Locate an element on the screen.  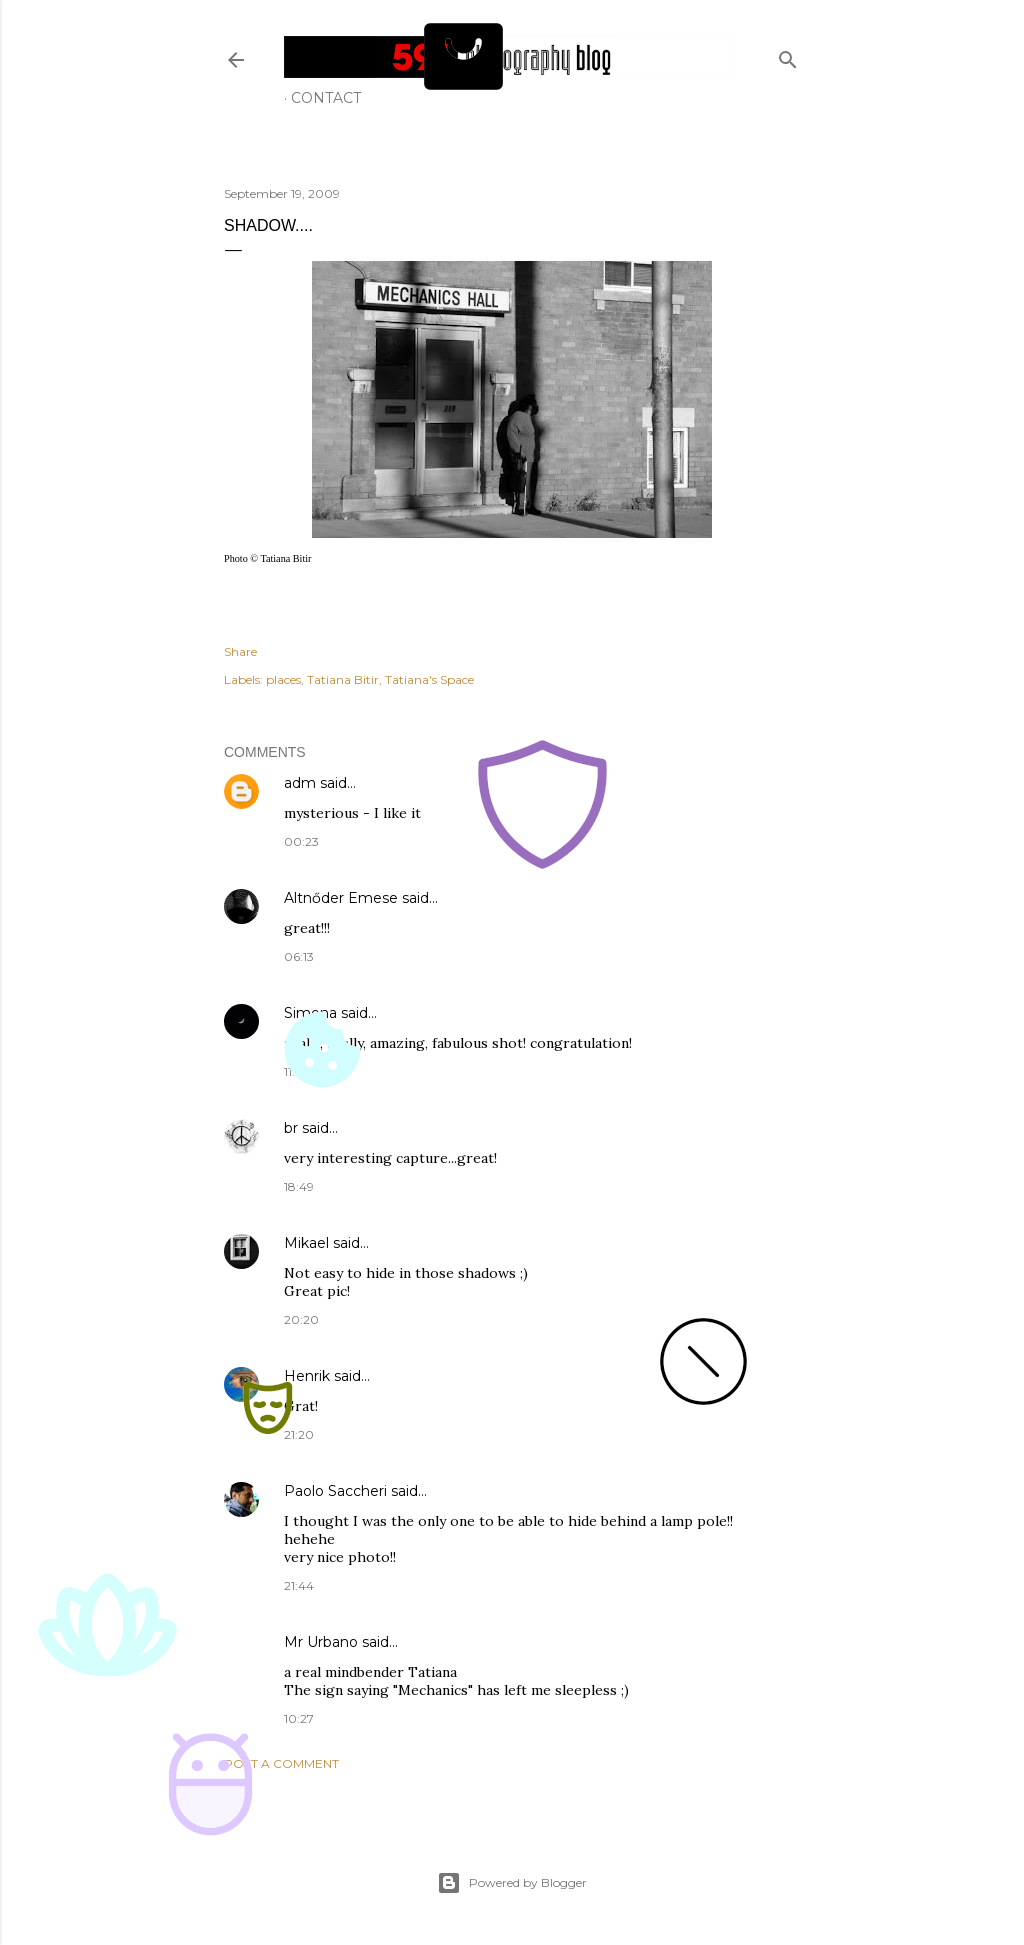
access meditation or mindfulness features is located at coordinates (107, 1629).